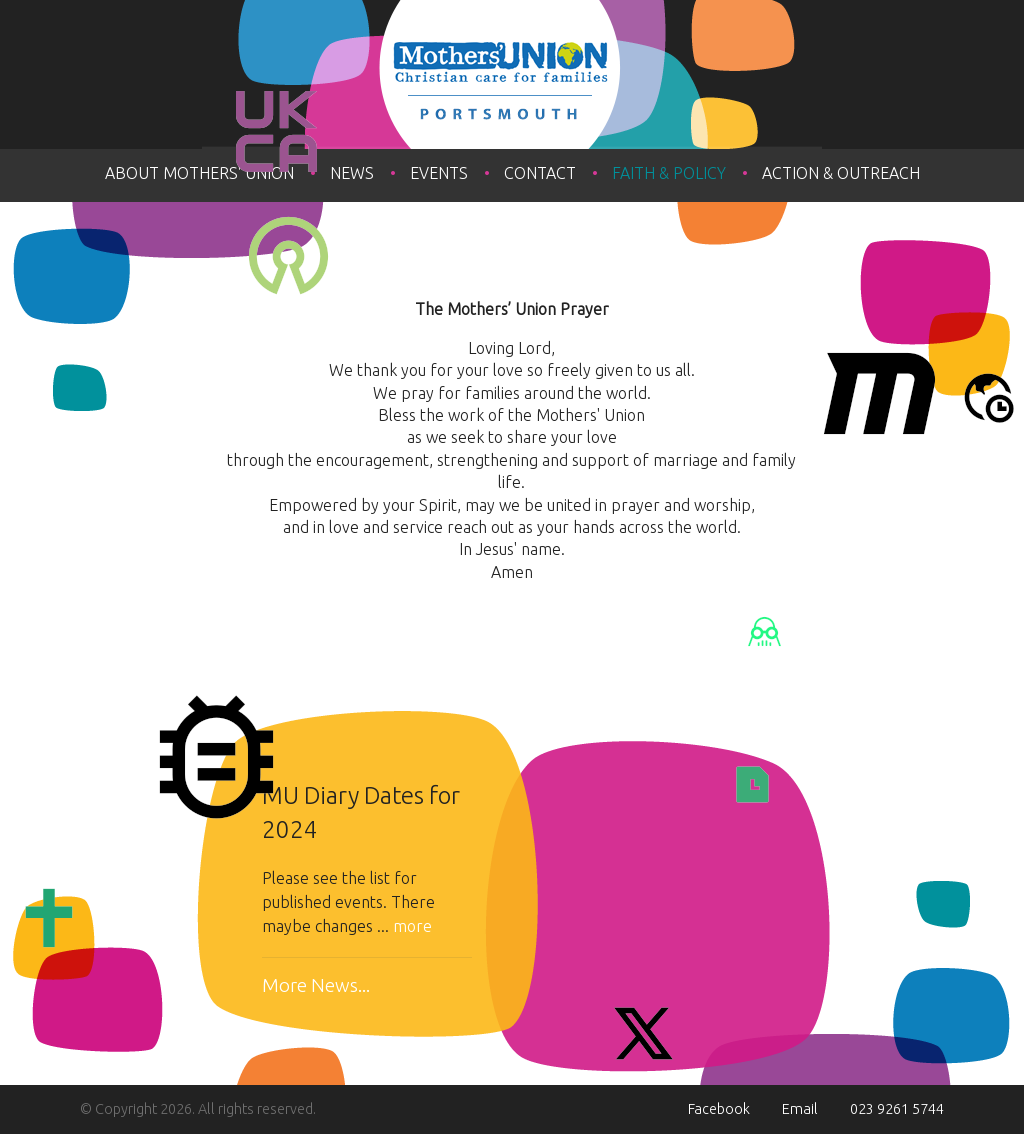 This screenshot has height=1134, width=1024. I want to click on report a bug or software issue, so click(216, 755).